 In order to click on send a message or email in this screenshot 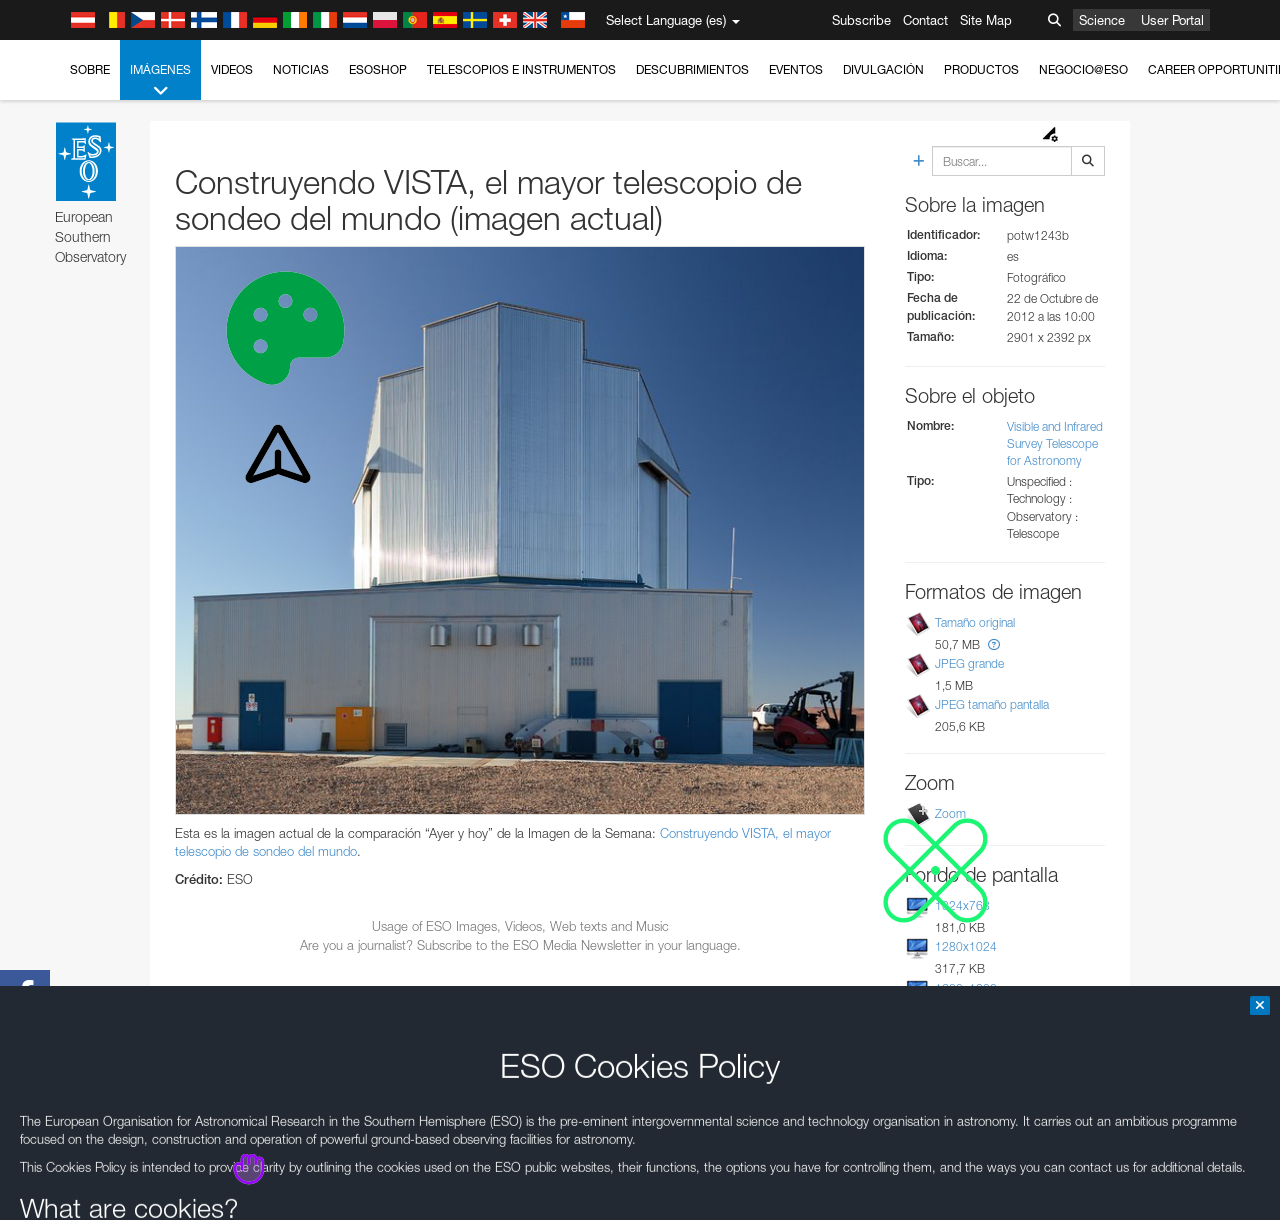, I will do `click(278, 455)`.